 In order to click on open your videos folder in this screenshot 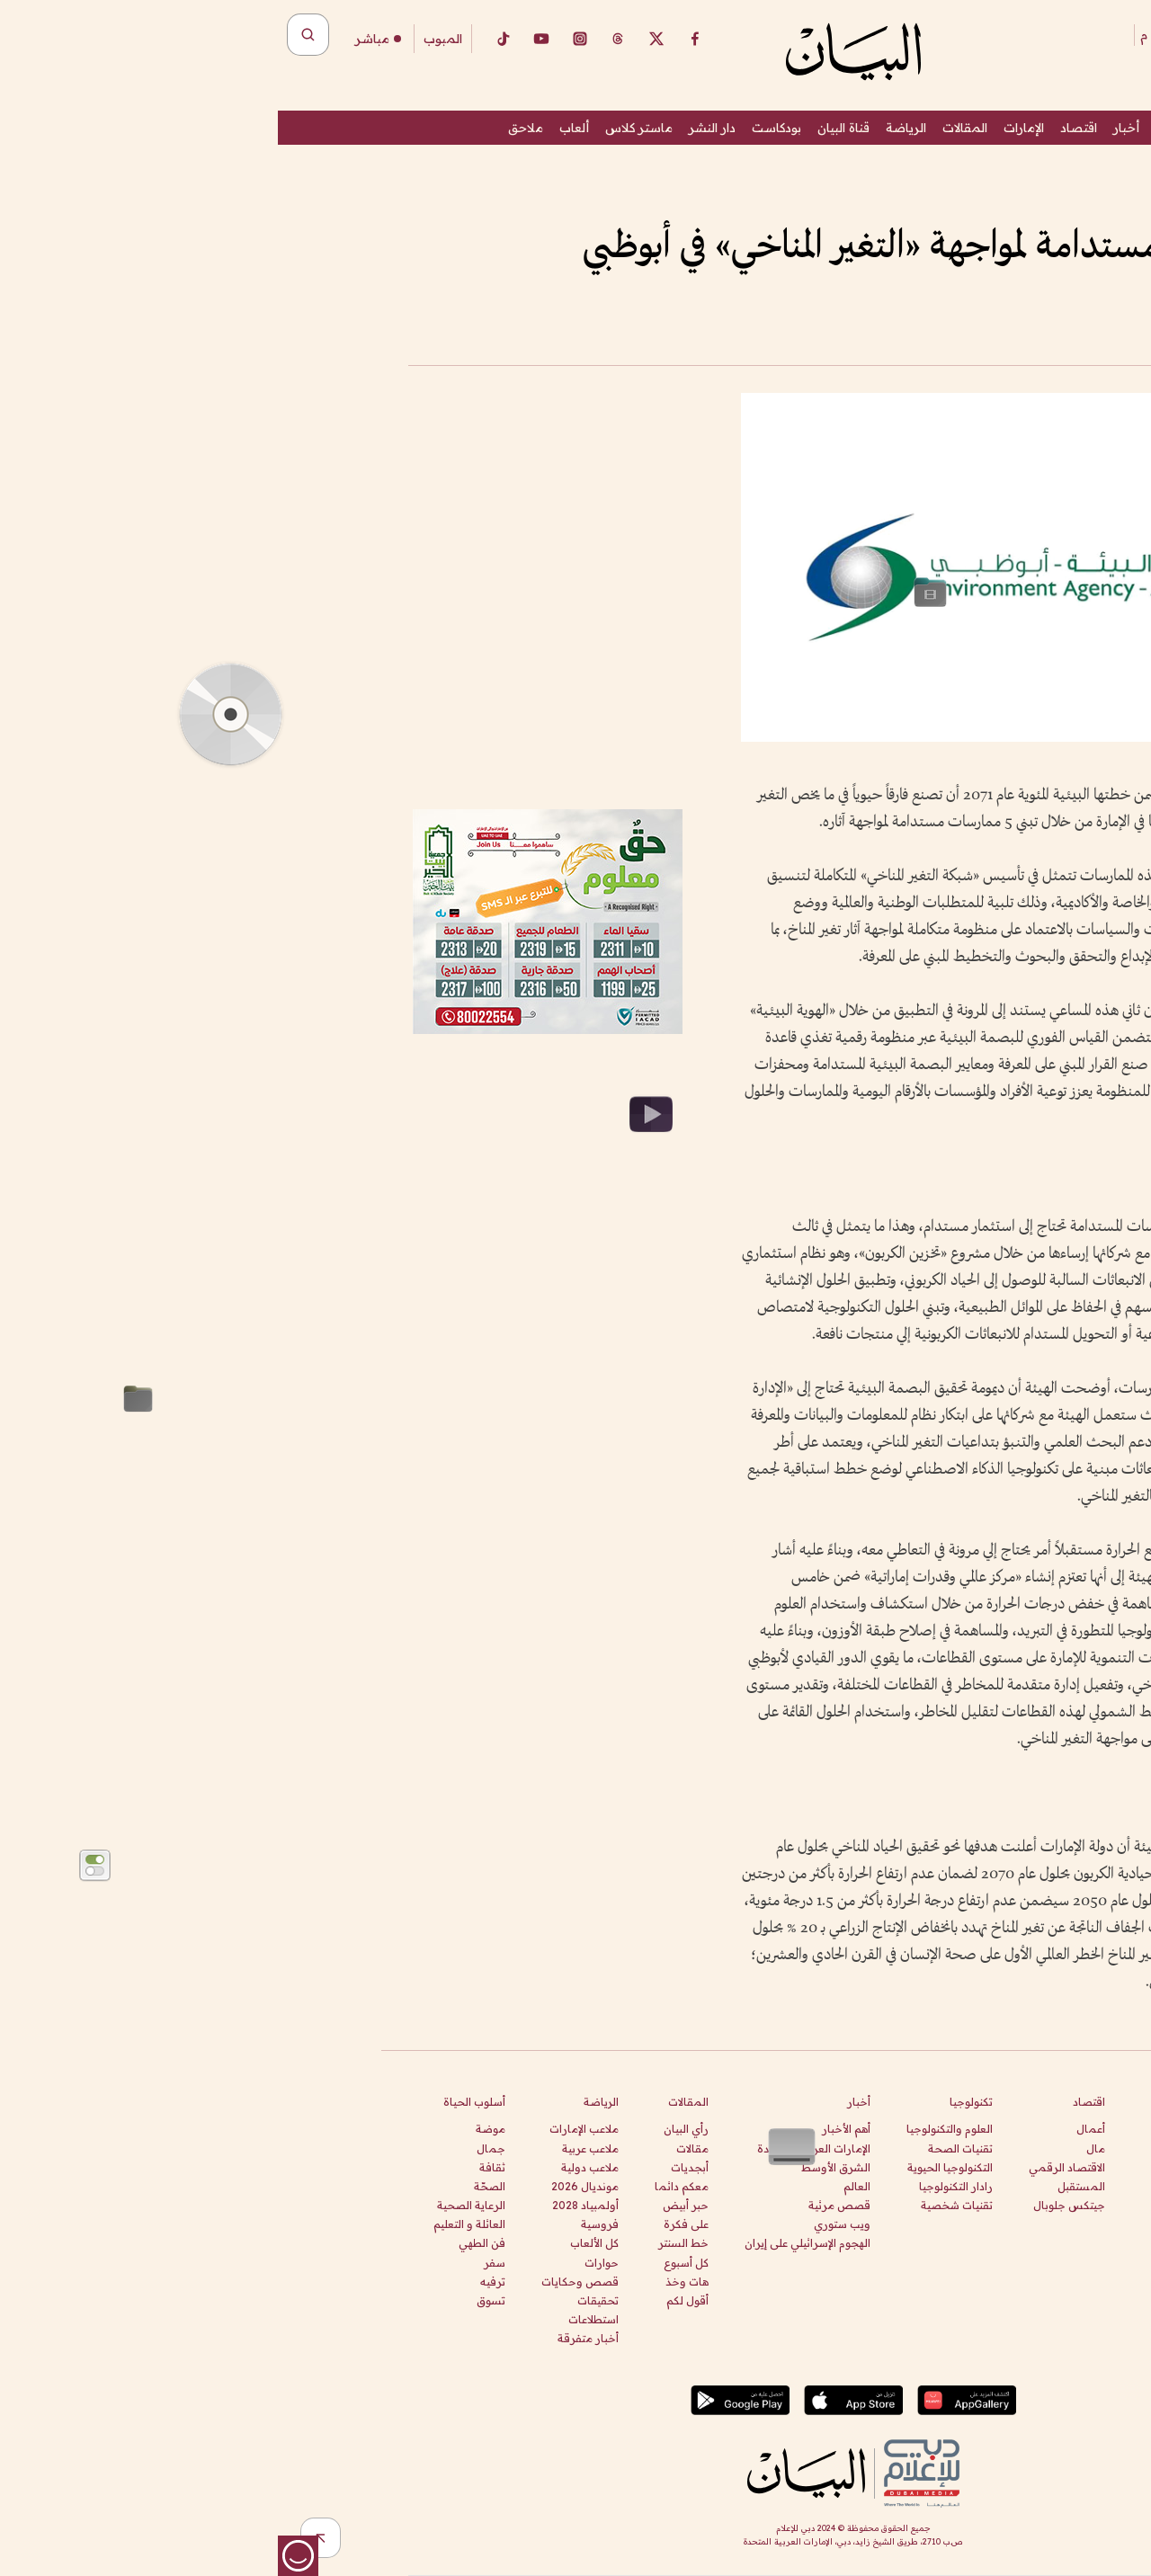, I will do `click(930, 592)`.